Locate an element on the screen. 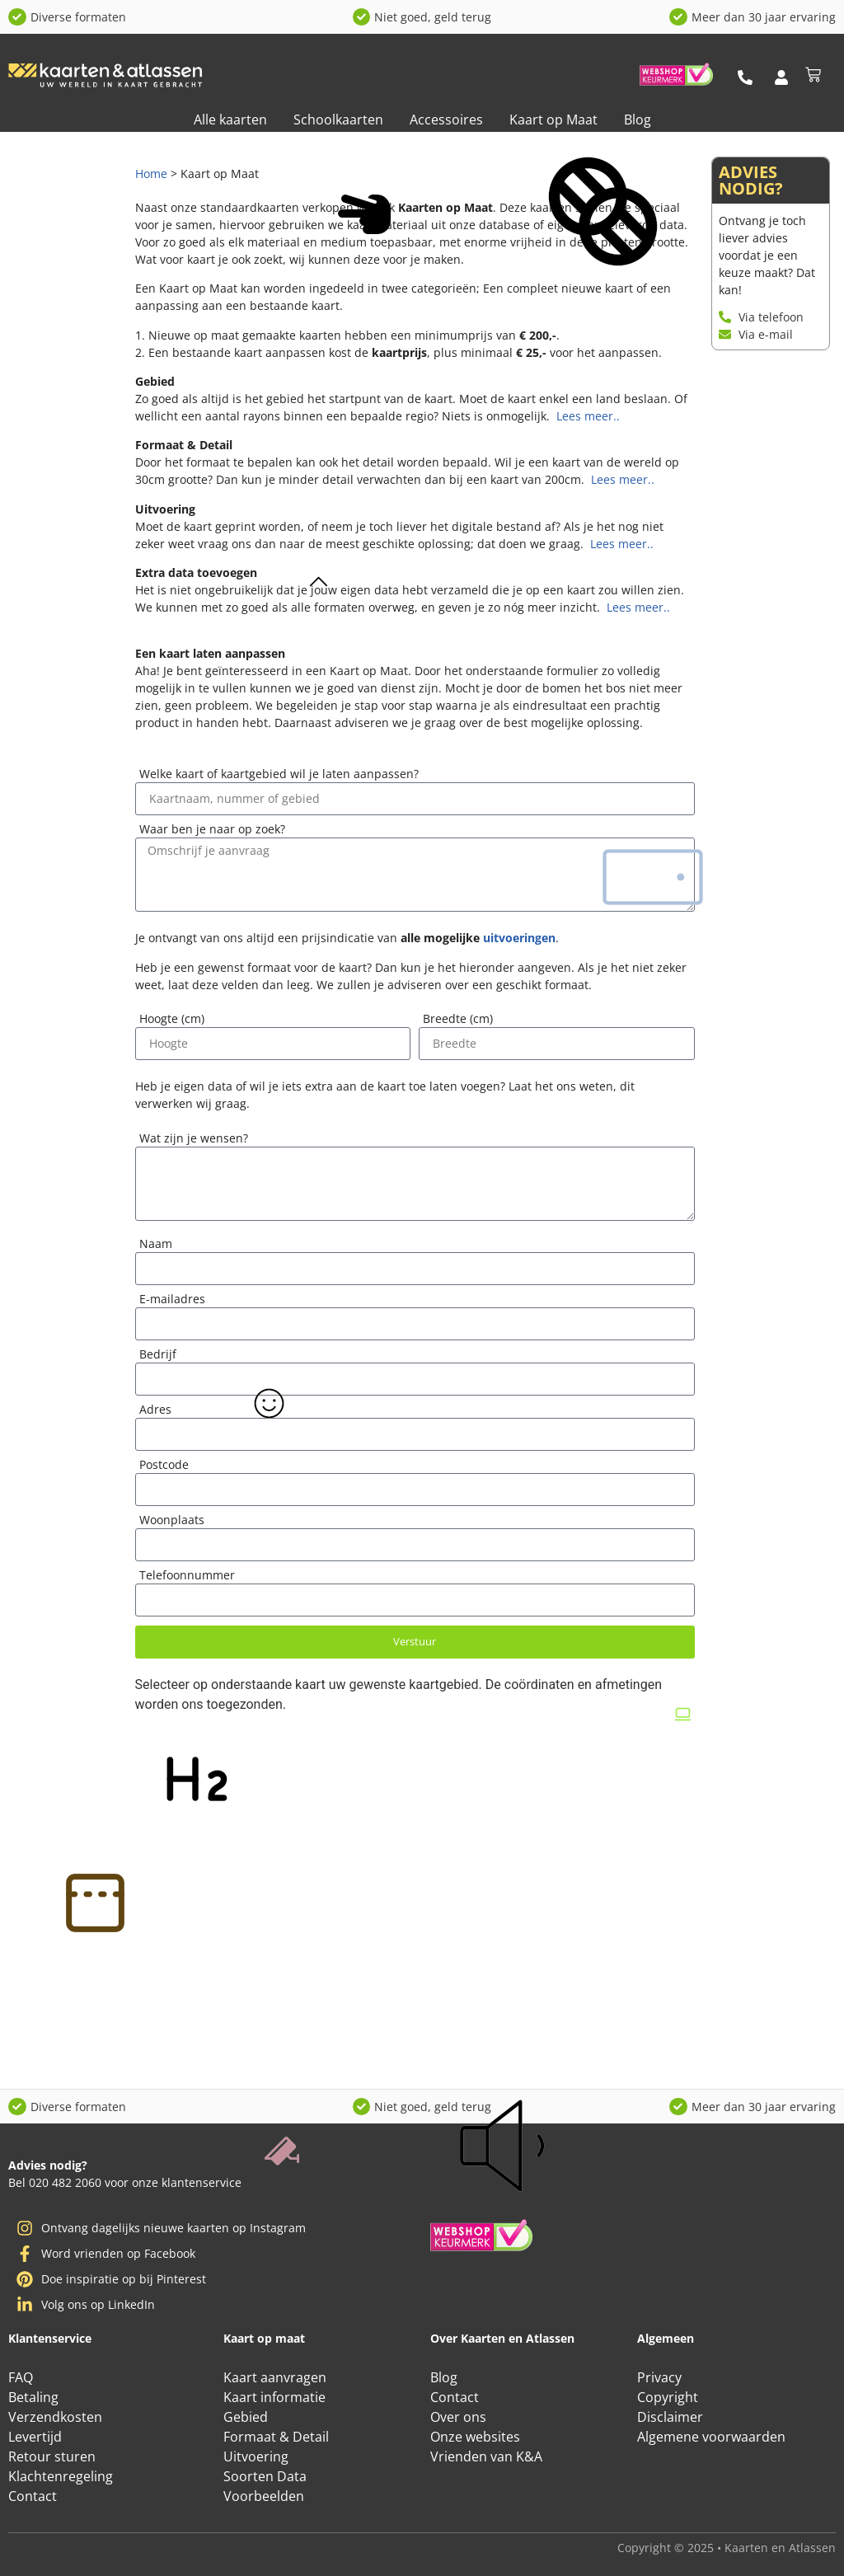  adjust volume to low level is located at coordinates (509, 2146).